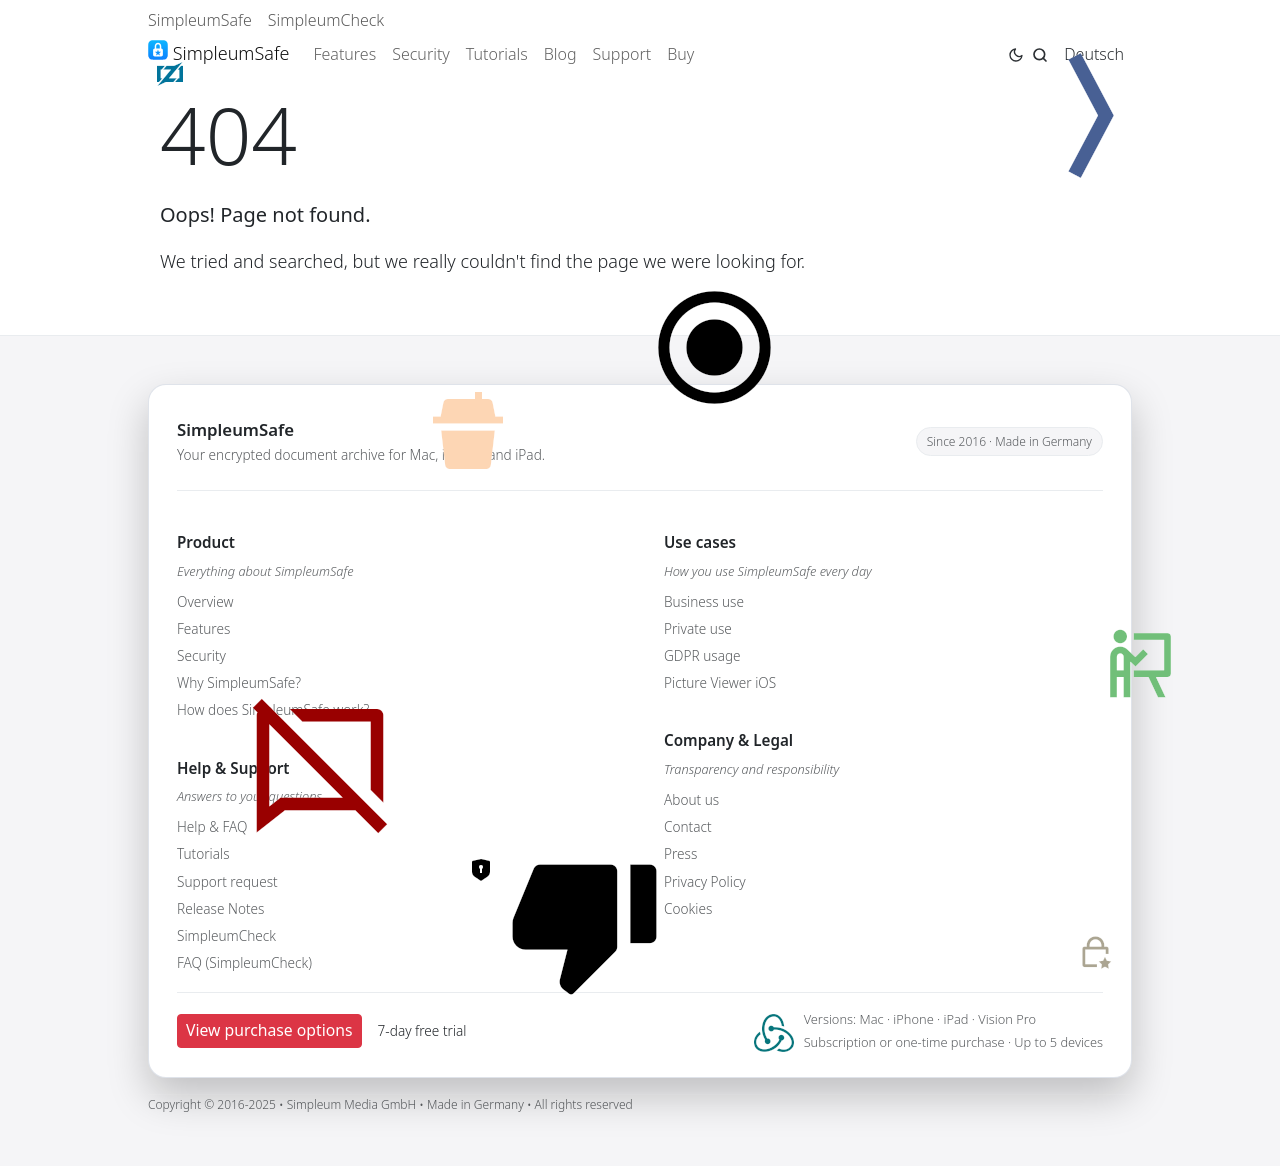 The image size is (1280, 1166). I want to click on Redux state management library logo, so click(774, 1033).